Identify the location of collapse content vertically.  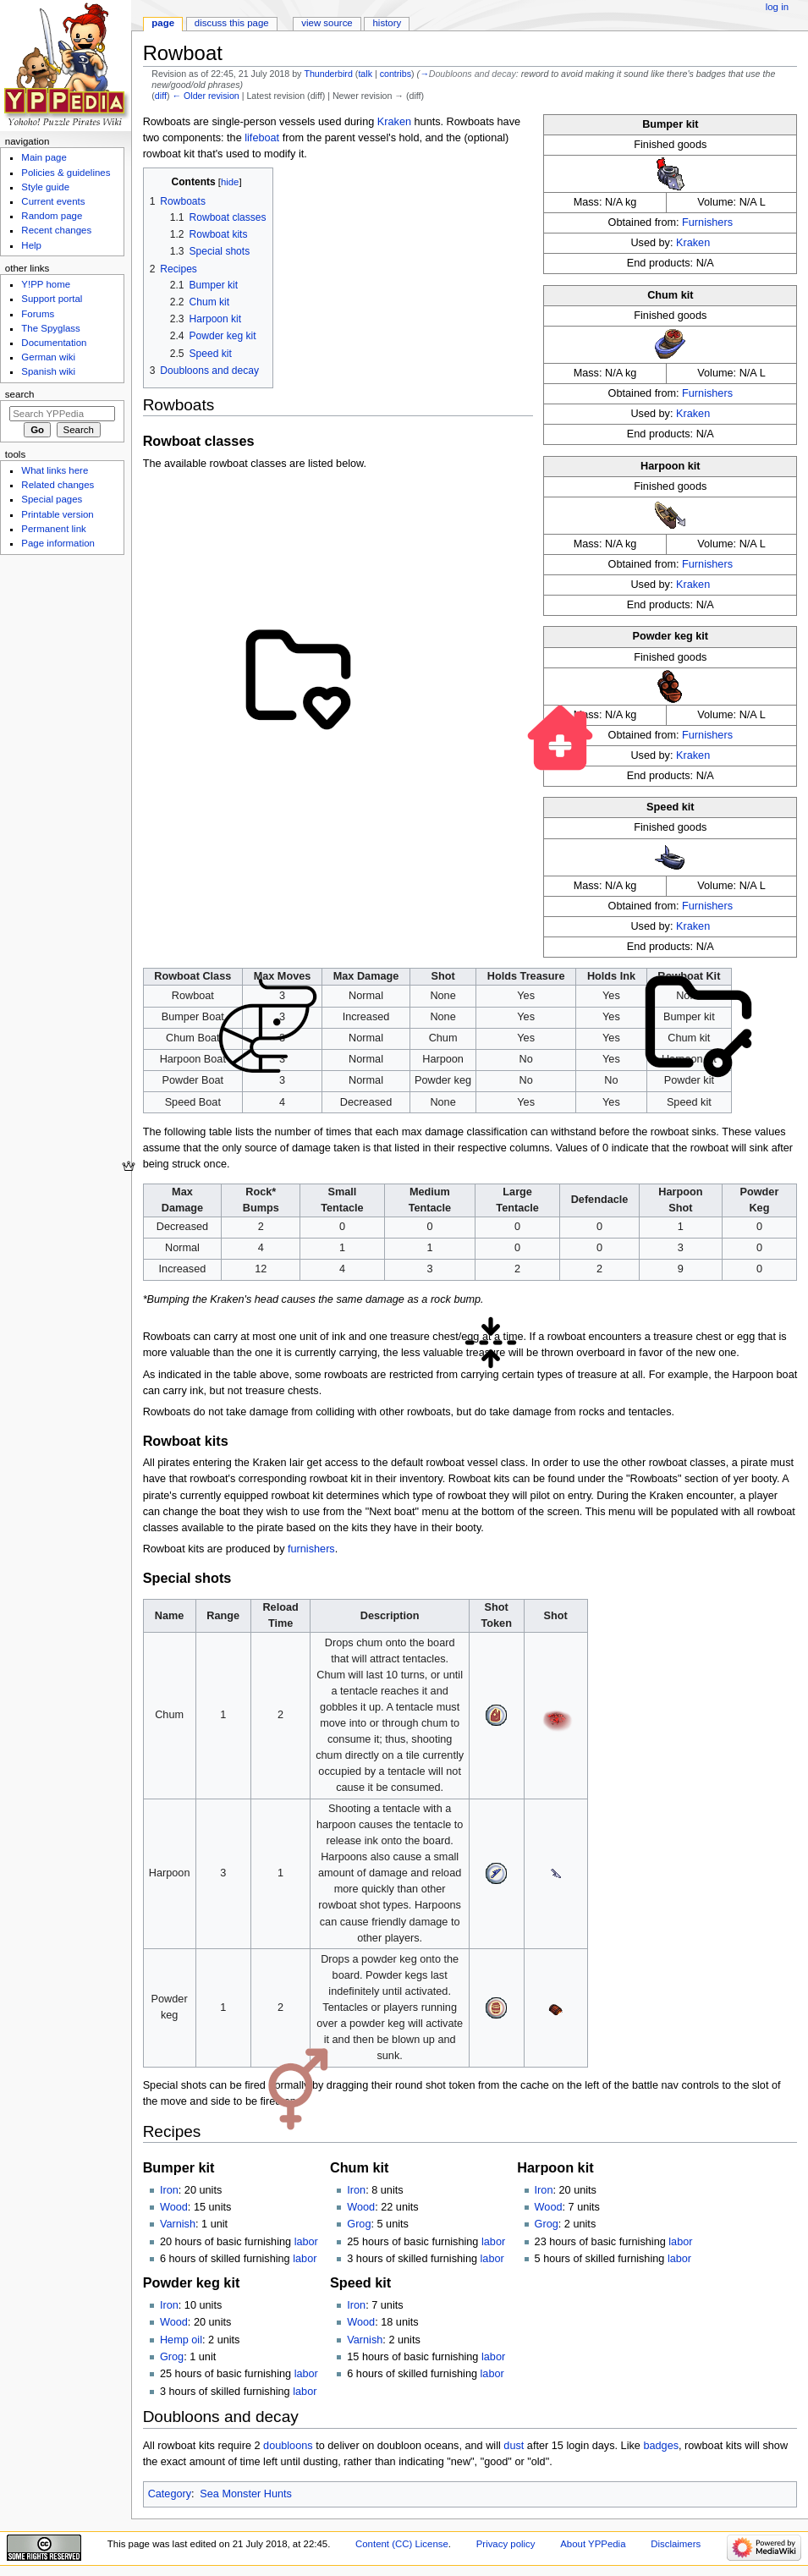
(491, 1343).